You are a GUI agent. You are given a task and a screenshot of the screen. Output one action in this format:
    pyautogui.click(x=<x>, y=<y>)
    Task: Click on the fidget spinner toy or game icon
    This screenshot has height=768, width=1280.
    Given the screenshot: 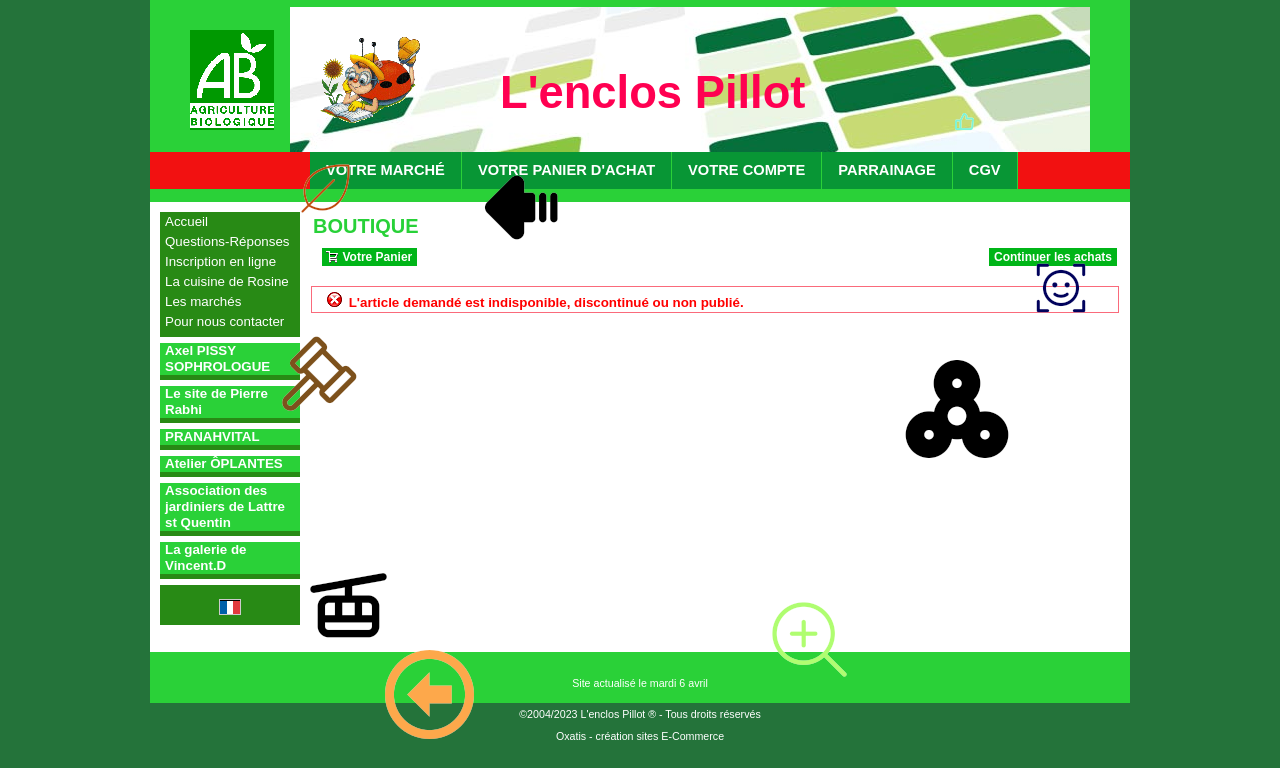 What is the action you would take?
    pyautogui.click(x=957, y=416)
    